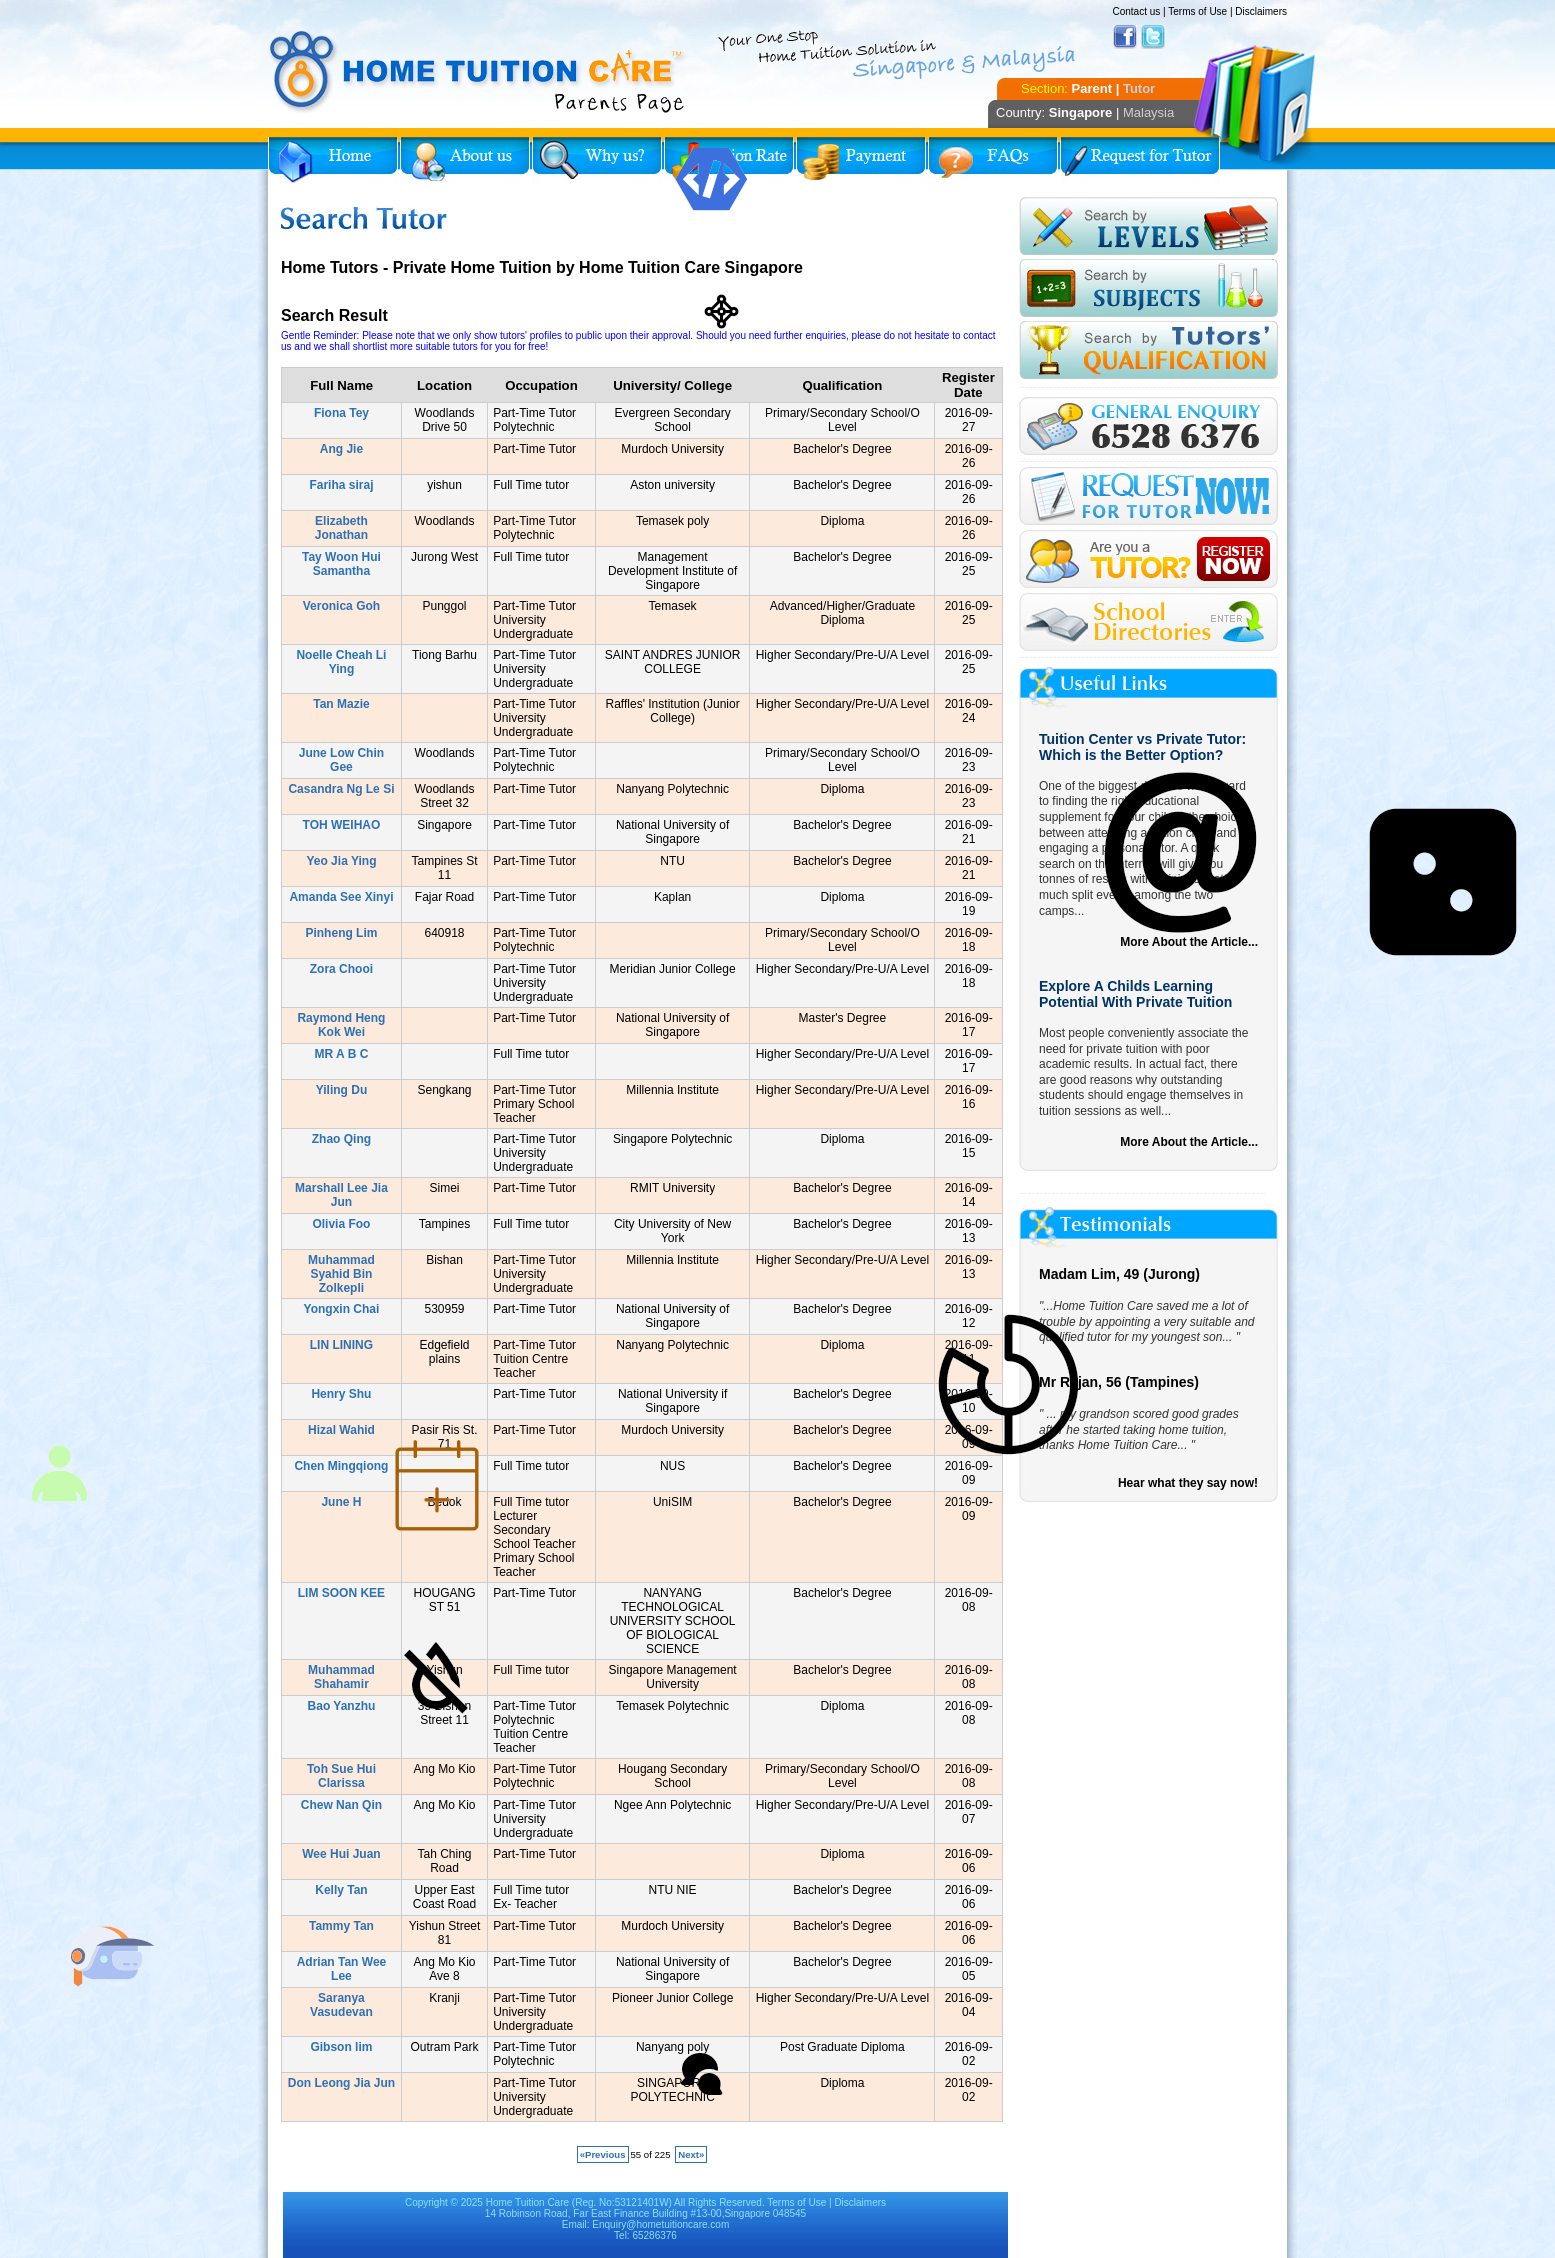  Describe the element at coordinates (721, 311) in the screenshot. I see `view star-ring network topology` at that location.